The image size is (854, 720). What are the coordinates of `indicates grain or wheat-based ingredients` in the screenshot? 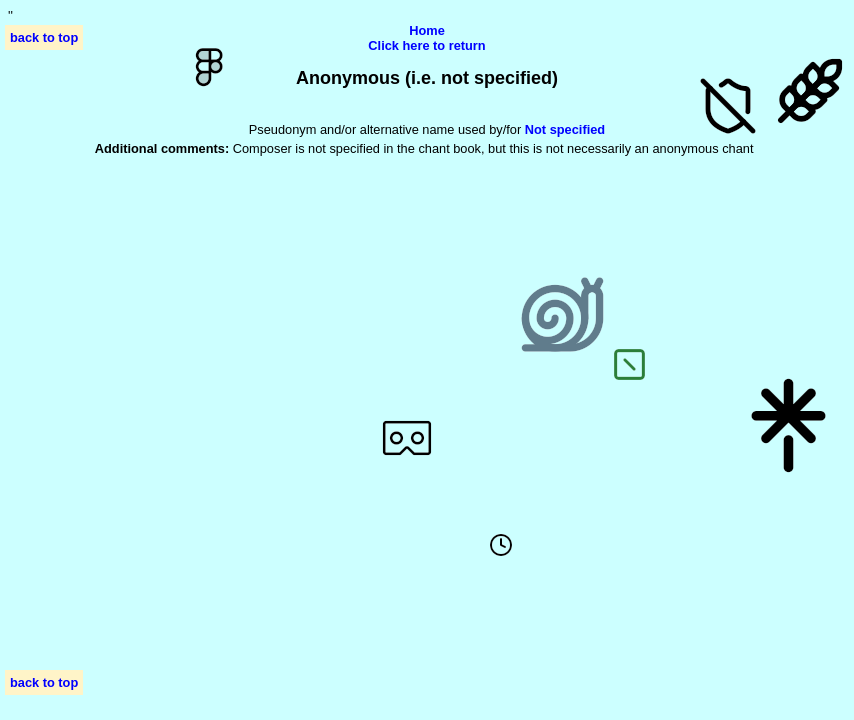 It's located at (810, 91).